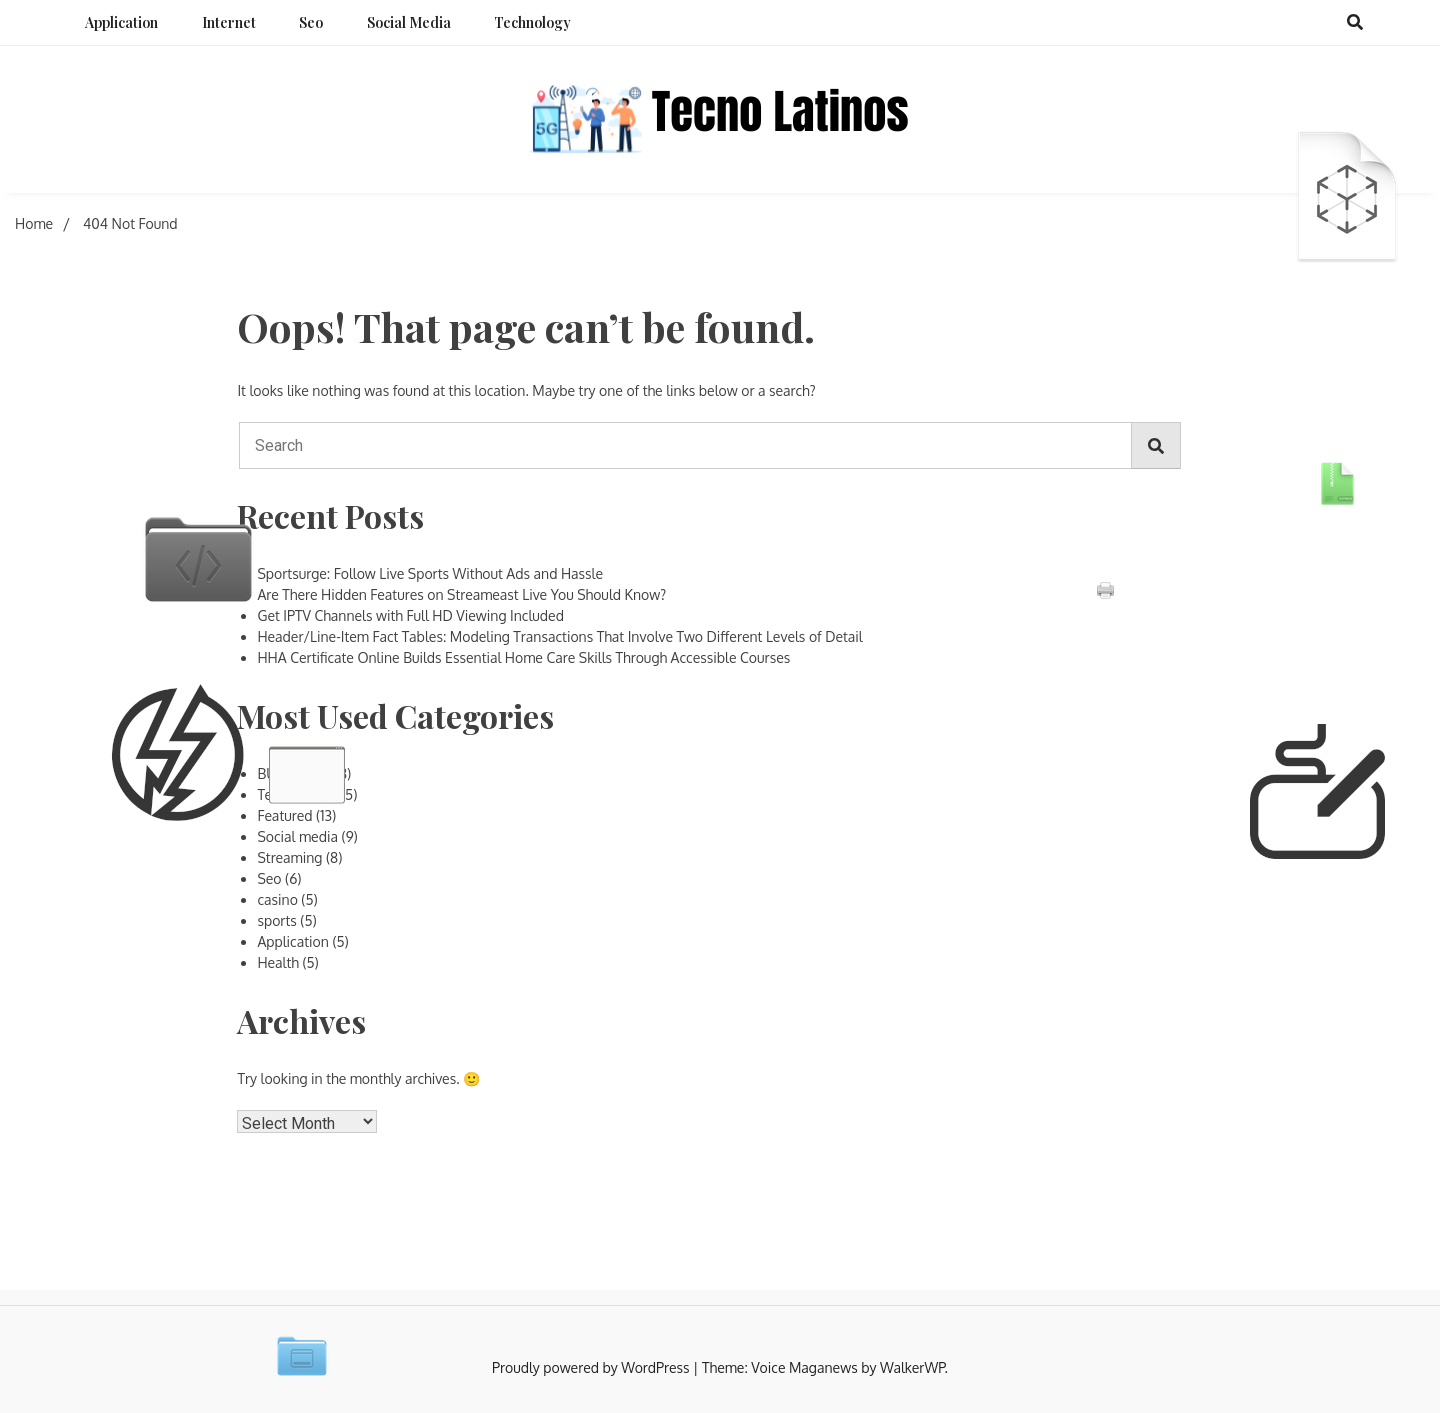 This screenshot has width=1440, height=1413. Describe the element at coordinates (1347, 199) in the screenshot. I see `open an augmented reality file` at that location.